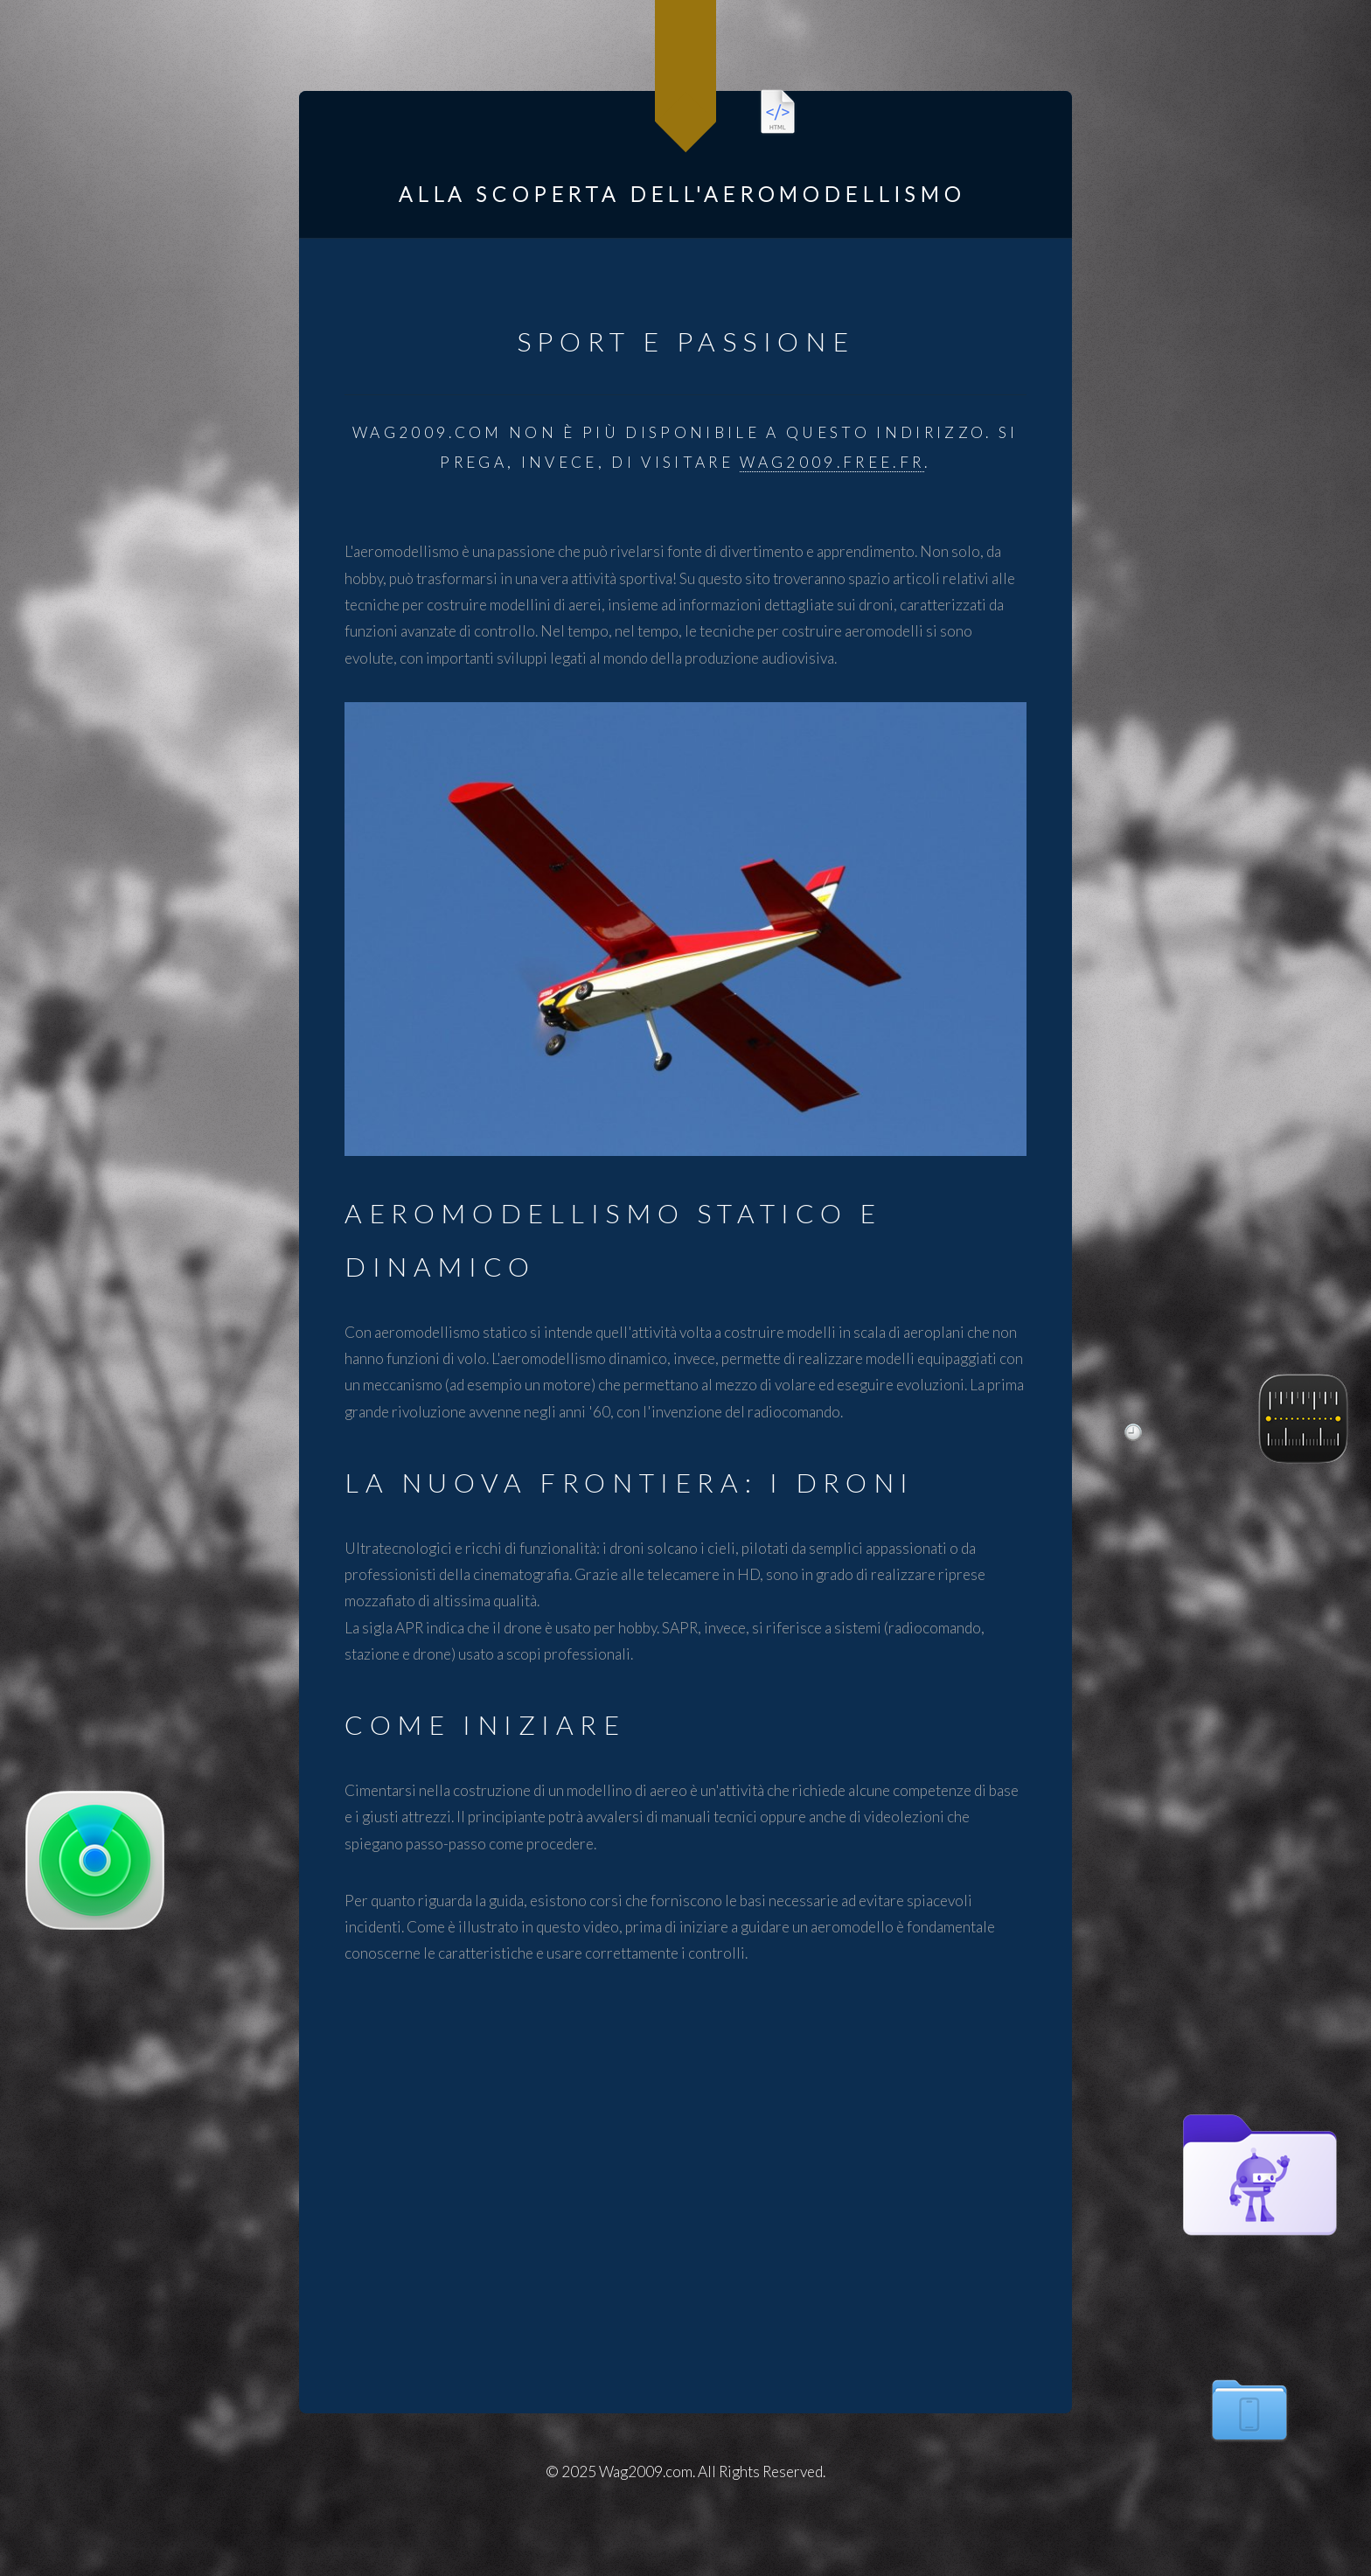 This screenshot has height=2576, width=1371. I want to click on view all recently accessed files, so click(1133, 1432).